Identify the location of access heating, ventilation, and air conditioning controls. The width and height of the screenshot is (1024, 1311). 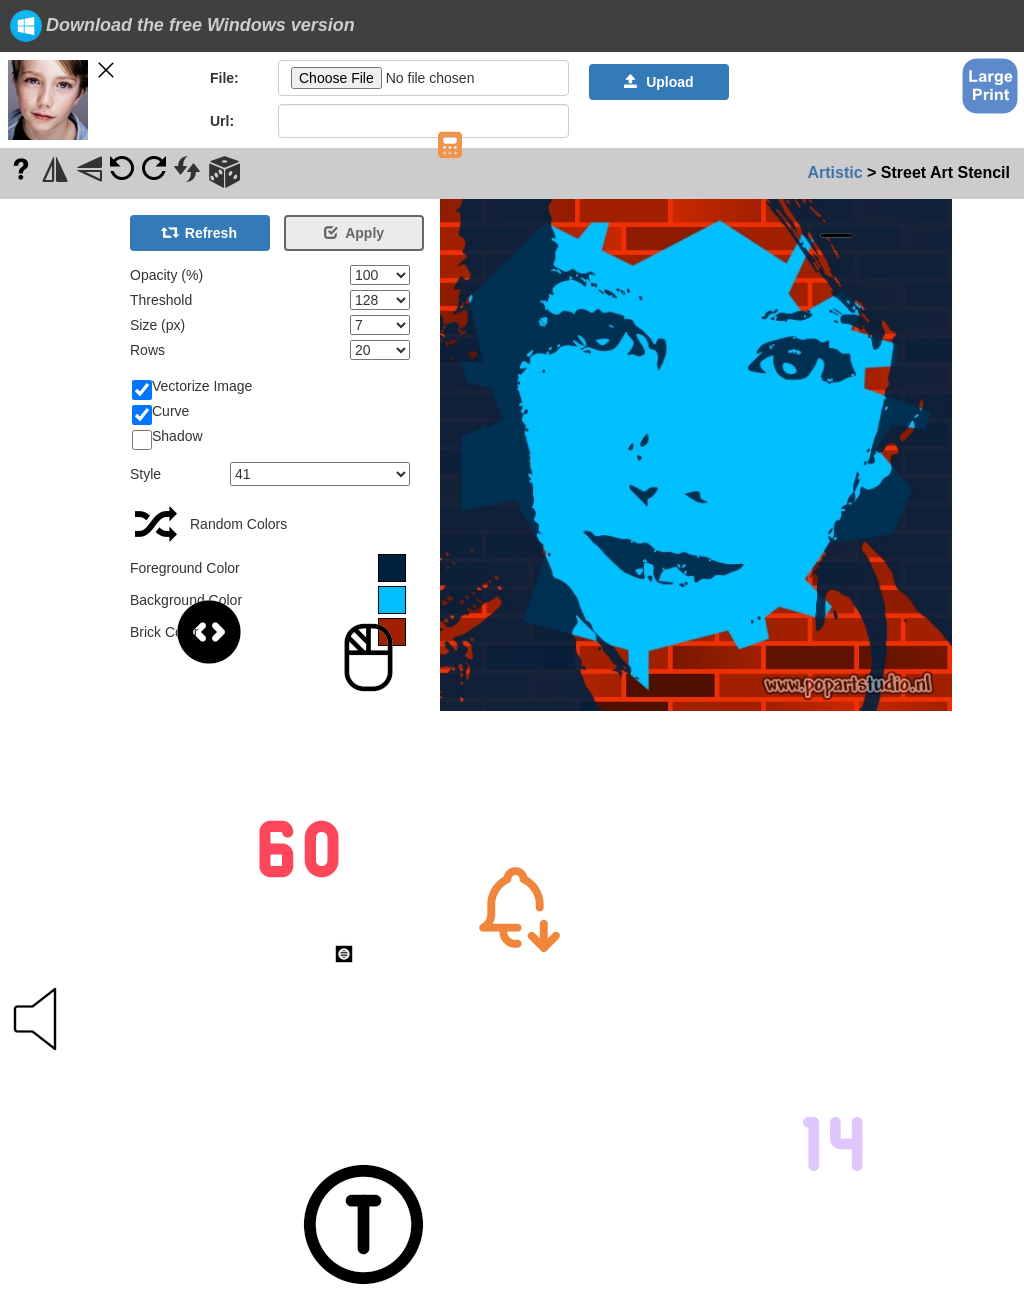
(344, 954).